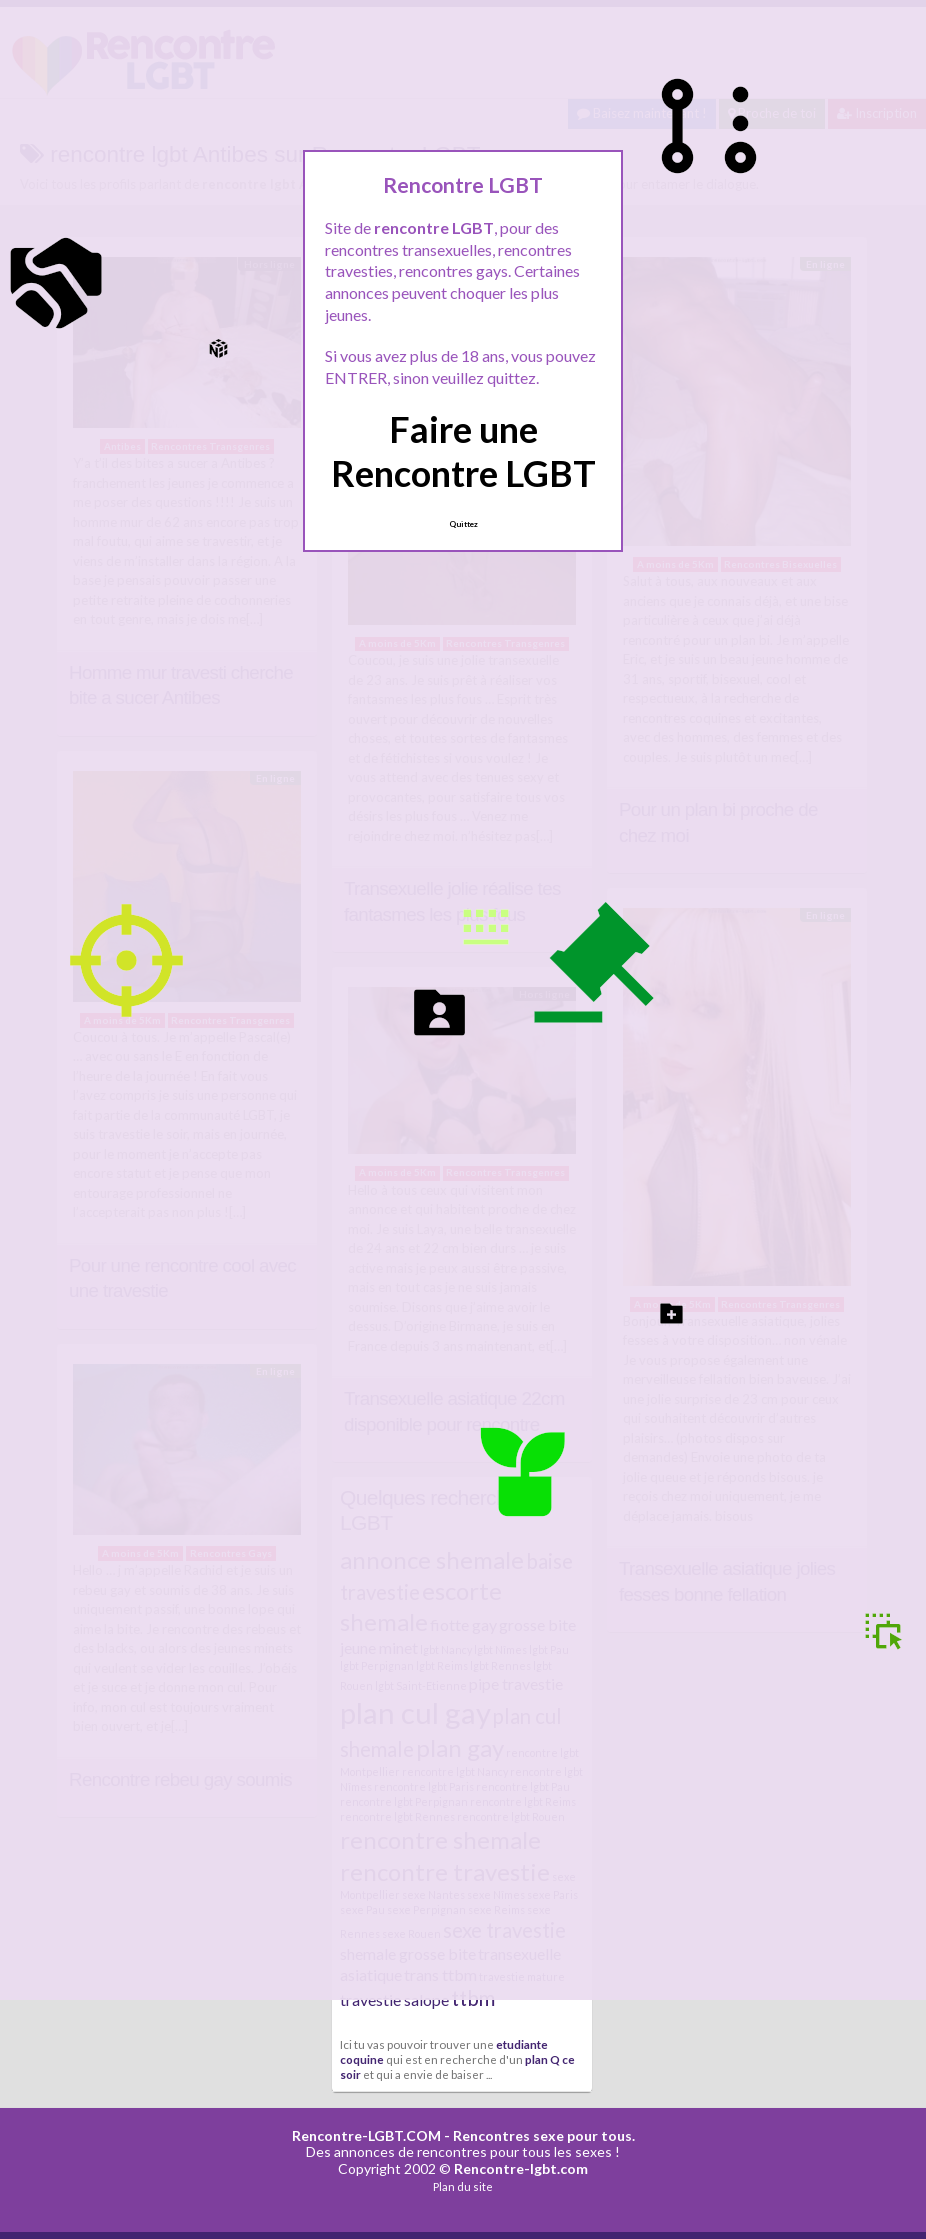  I want to click on open the on-screen keyboard, so click(486, 927).